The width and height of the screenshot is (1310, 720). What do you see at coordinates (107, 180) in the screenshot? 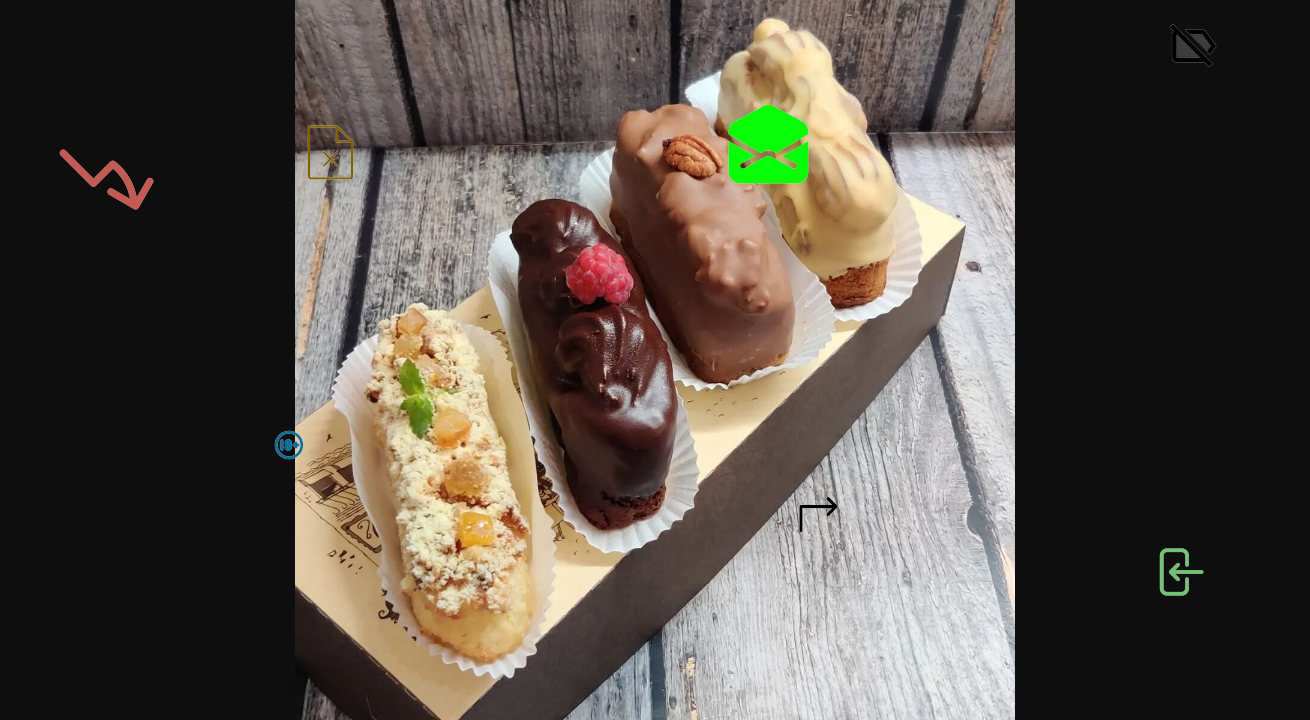
I see `indicates a downward trend or decline in data` at bounding box center [107, 180].